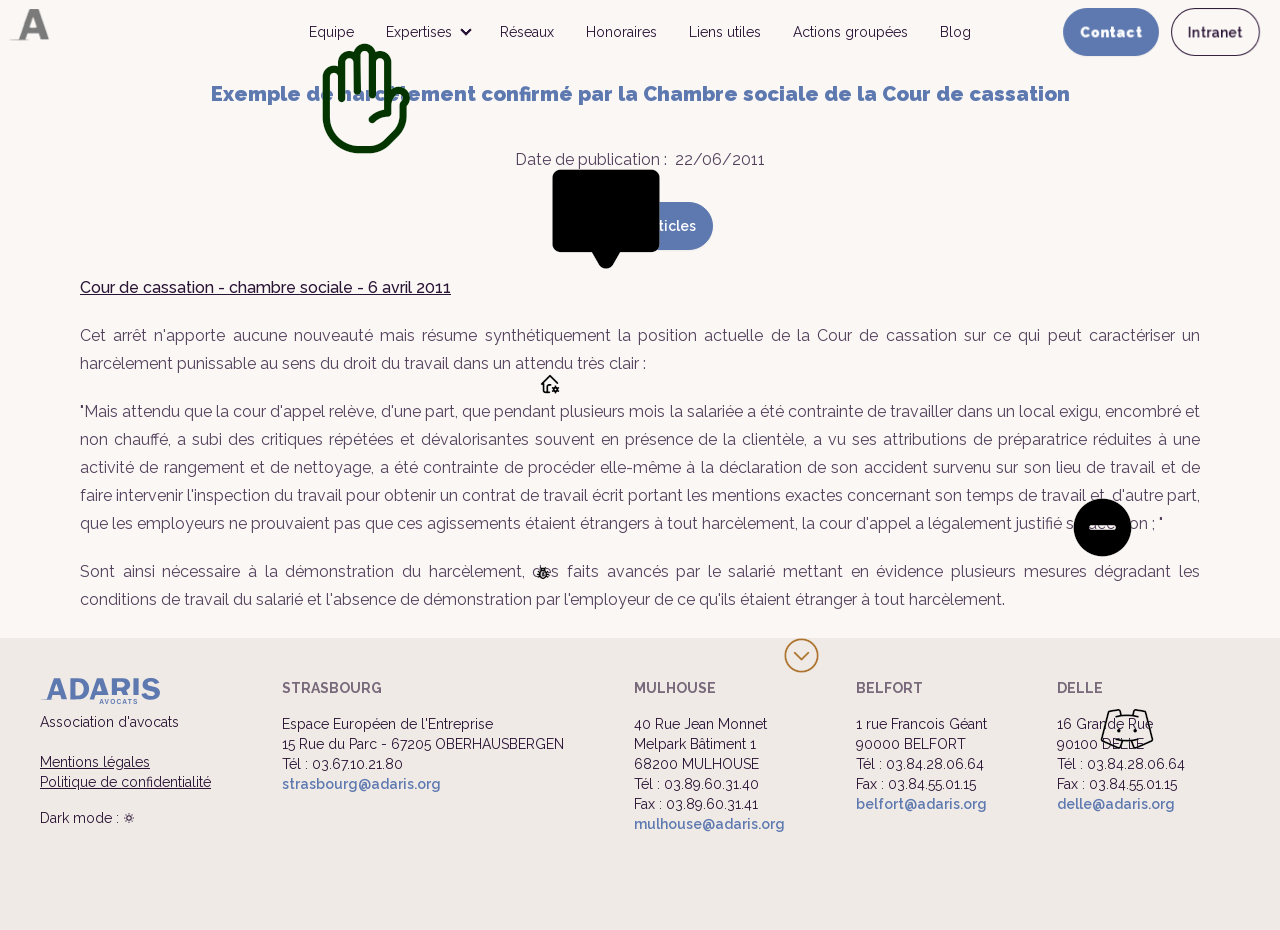 This screenshot has height=930, width=1280. Describe the element at coordinates (1127, 728) in the screenshot. I see `open Discord` at that location.